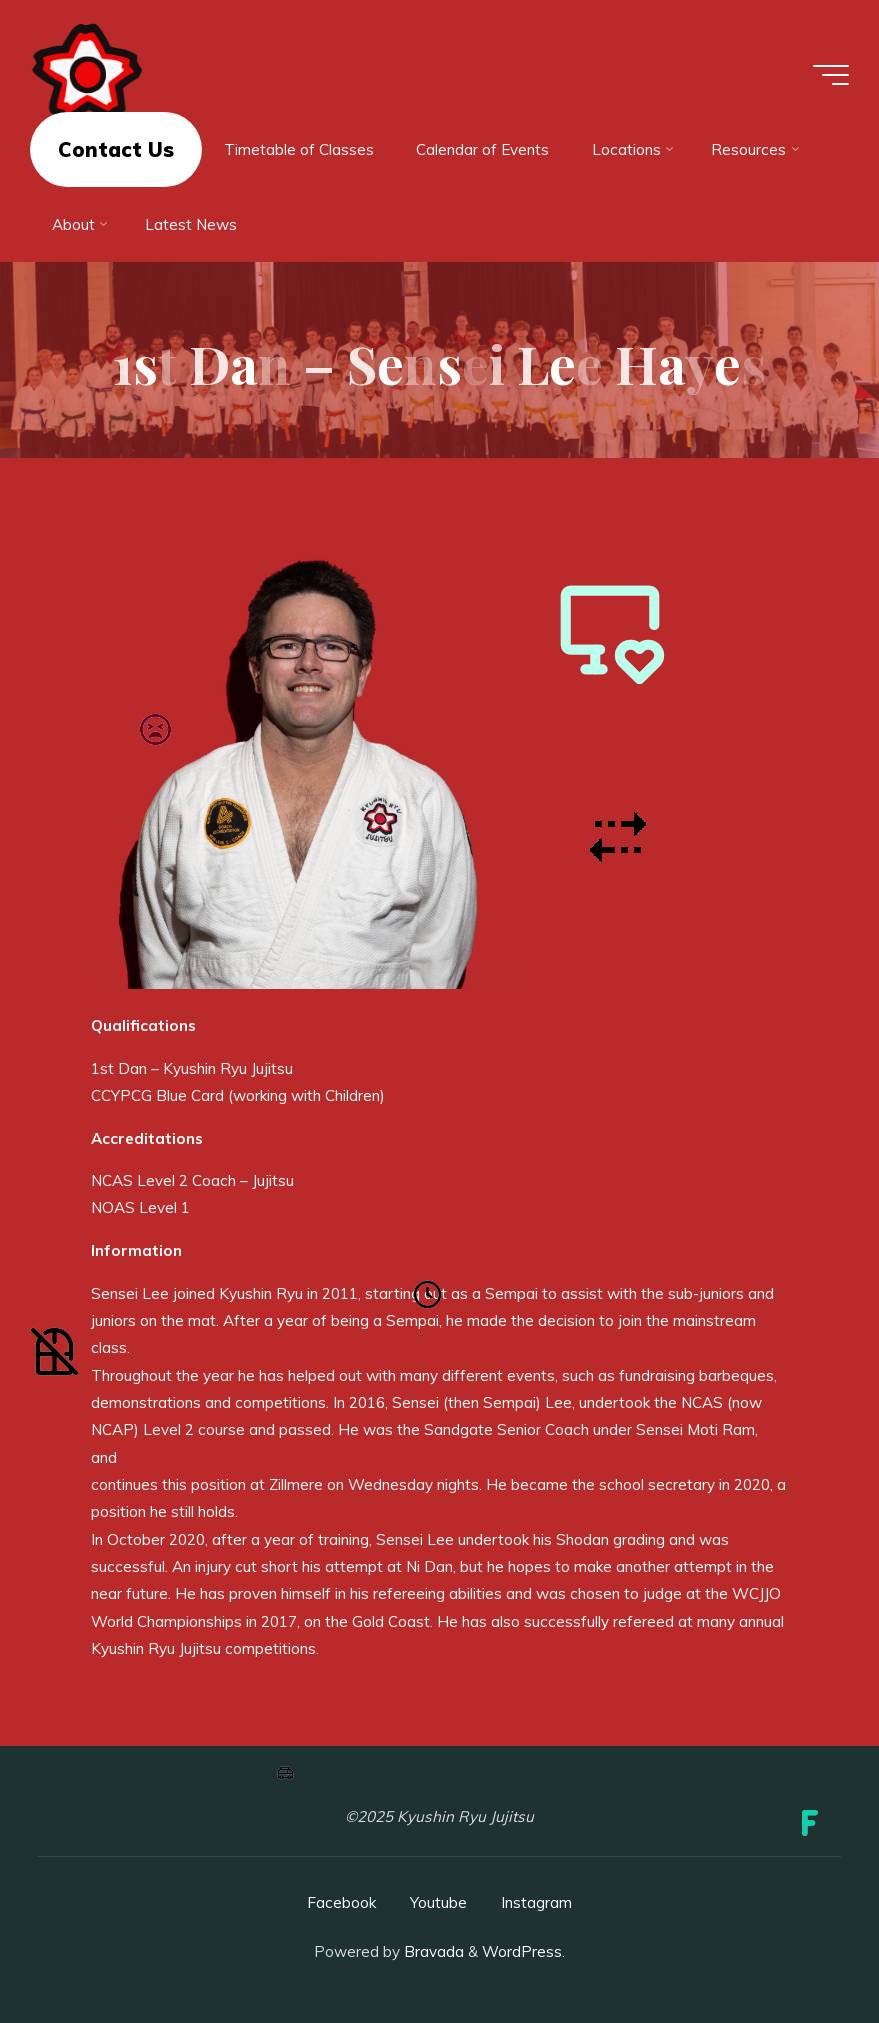 Image resolution: width=879 pixels, height=2023 pixels. I want to click on view current time, so click(427, 1294).